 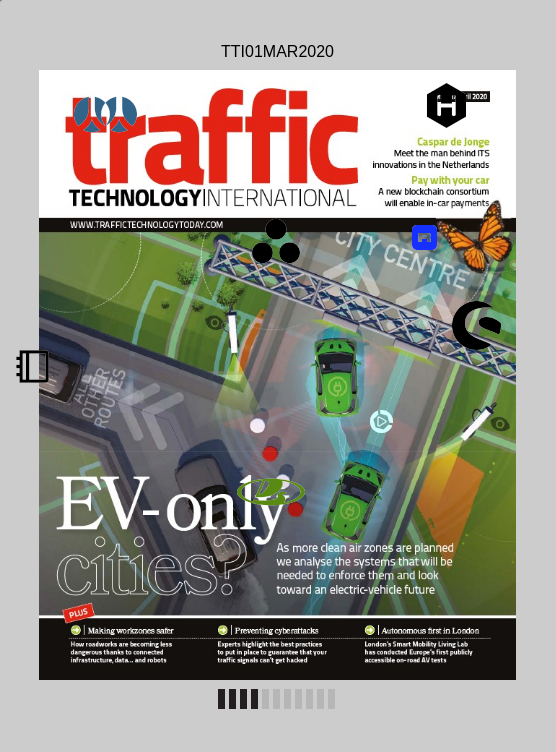 What do you see at coordinates (424, 237) in the screenshot?
I see `open the rarible NFT marketplace app` at bounding box center [424, 237].